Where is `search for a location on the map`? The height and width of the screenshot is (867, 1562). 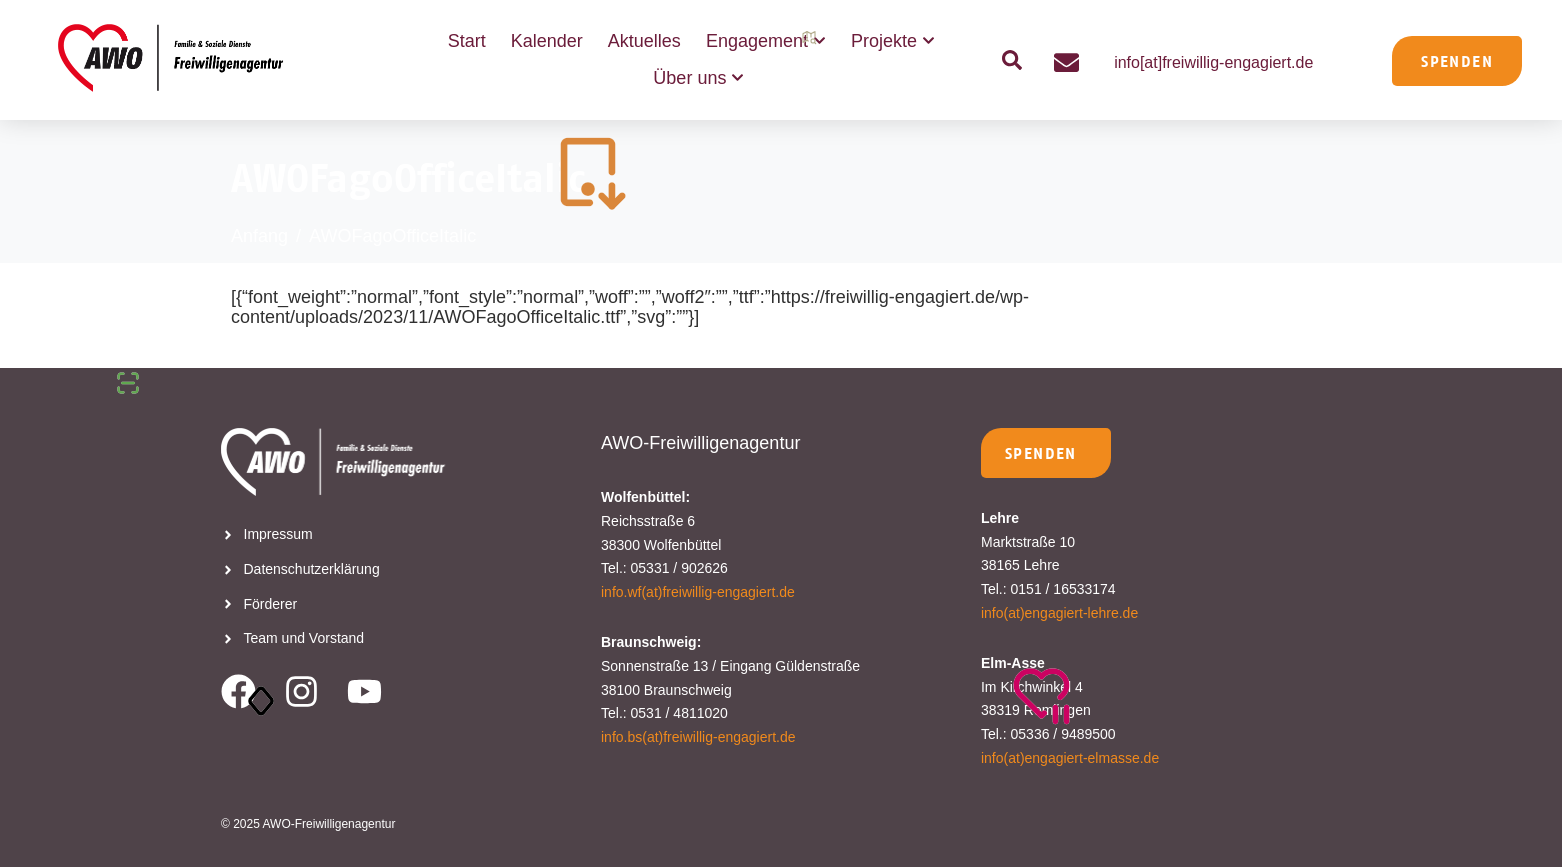
search for a location on the map is located at coordinates (809, 37).